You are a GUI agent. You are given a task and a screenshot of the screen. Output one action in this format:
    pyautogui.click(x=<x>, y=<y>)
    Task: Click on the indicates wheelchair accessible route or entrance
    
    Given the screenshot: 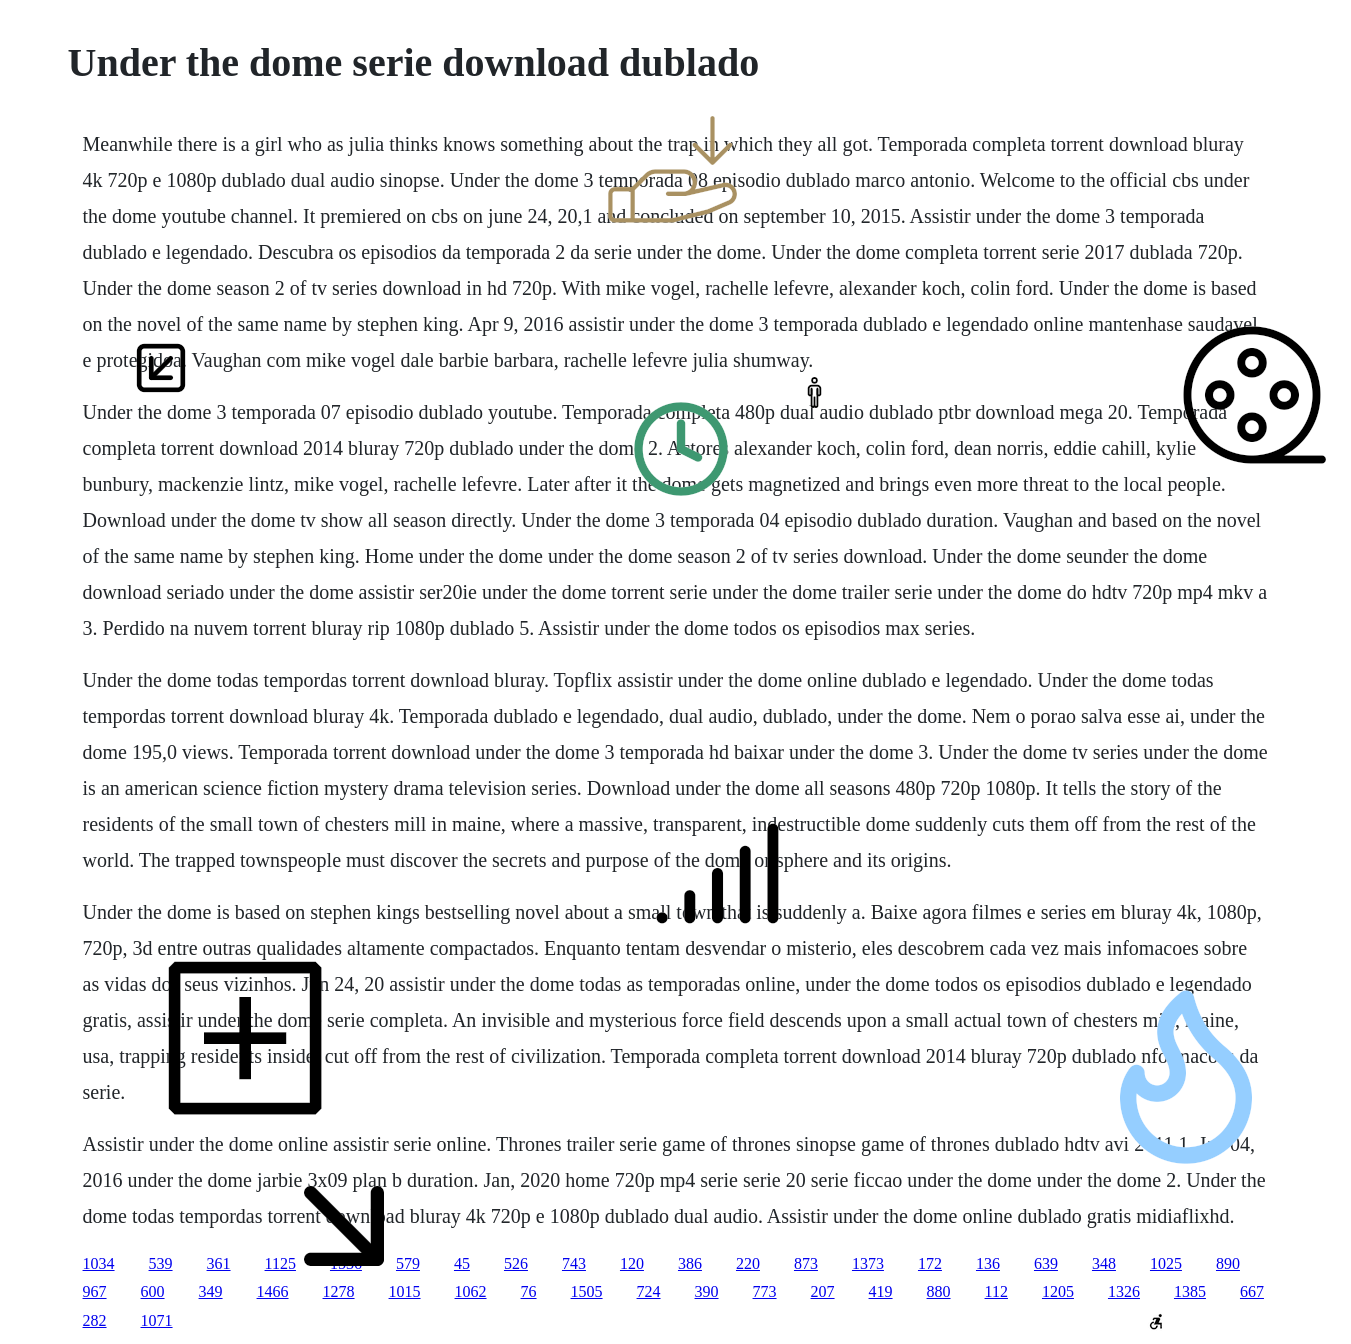 What is the action you would take?
    pyautogui.click(x=1155, y=1321)
    